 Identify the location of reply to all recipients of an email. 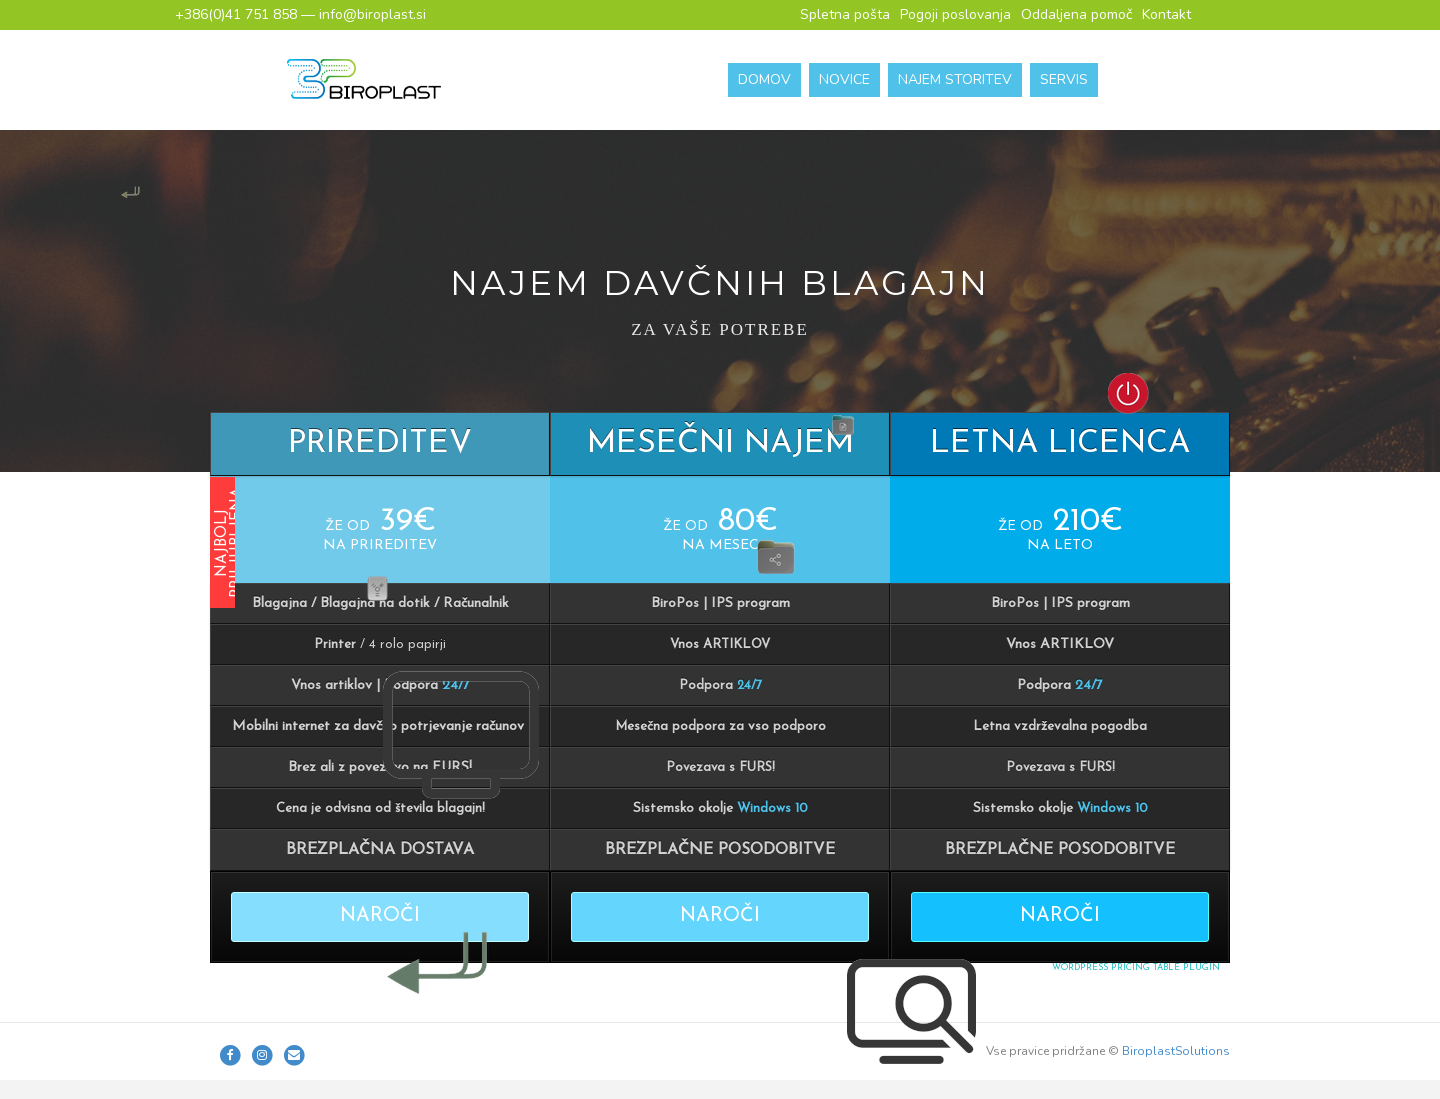
(130, 191).